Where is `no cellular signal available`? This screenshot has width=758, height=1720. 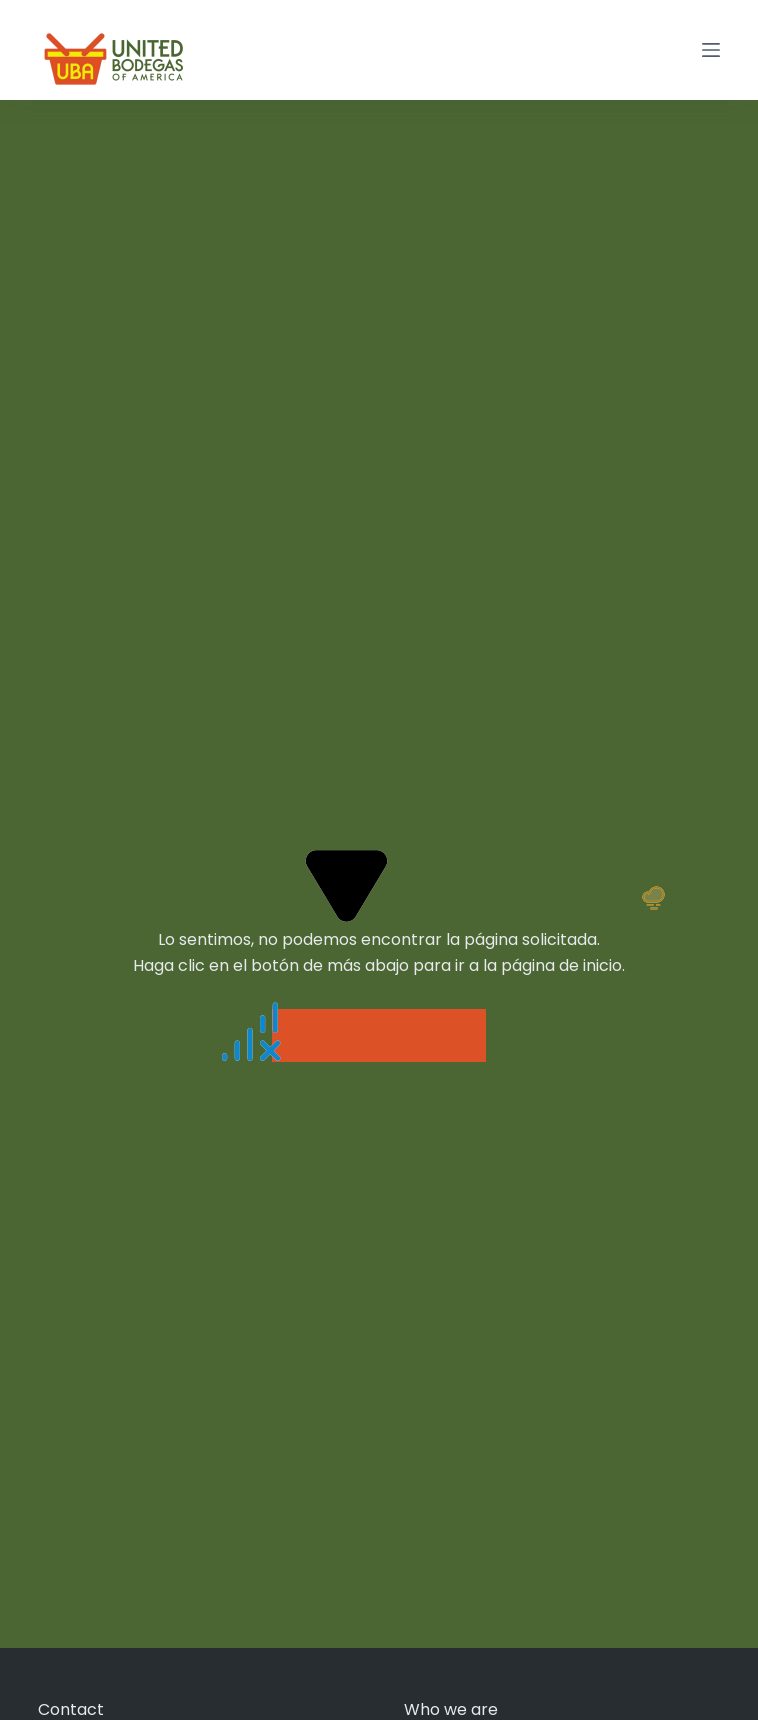
no cellular signal available is located at coordinates (252, 1035).